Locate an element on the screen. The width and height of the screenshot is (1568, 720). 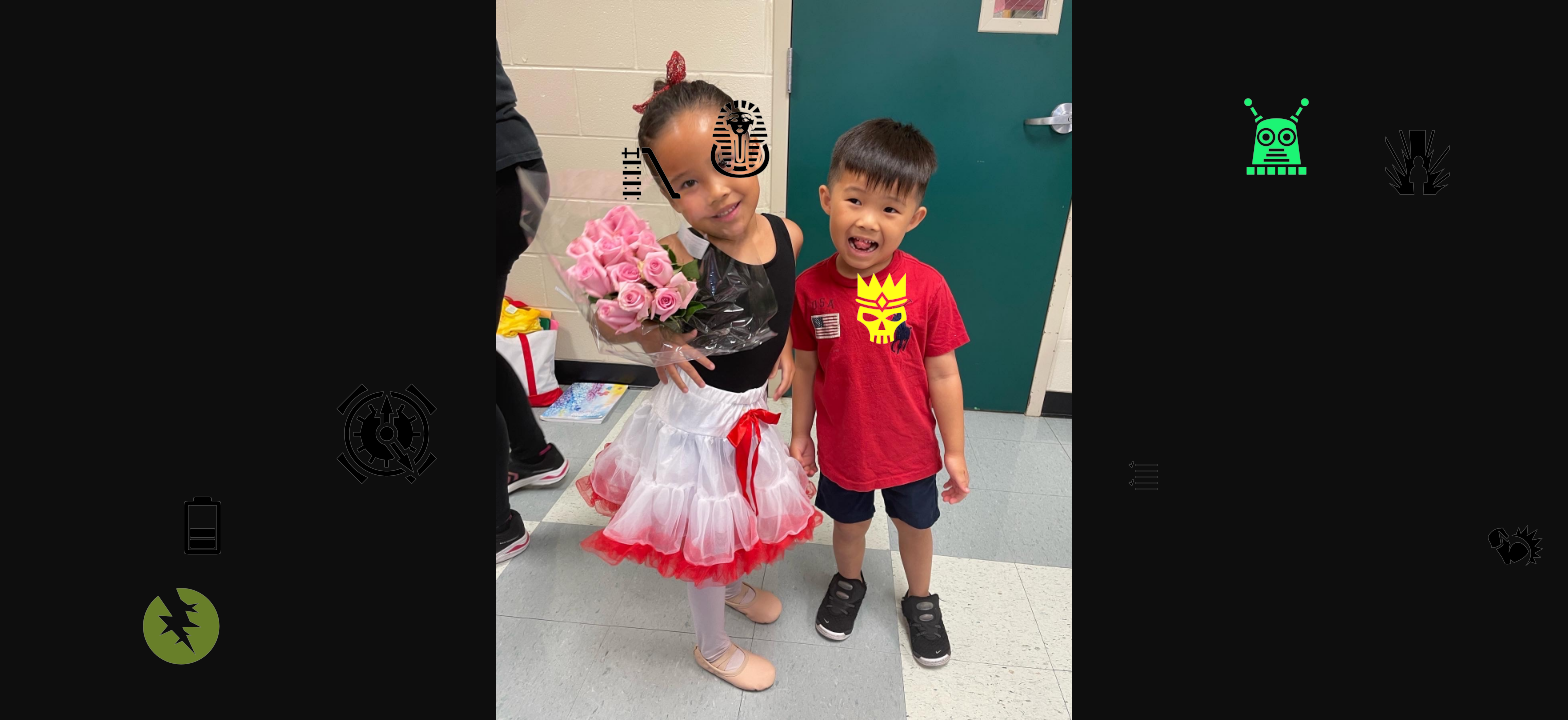
access ancient egypt themed content is located at coordinates (740, 139).